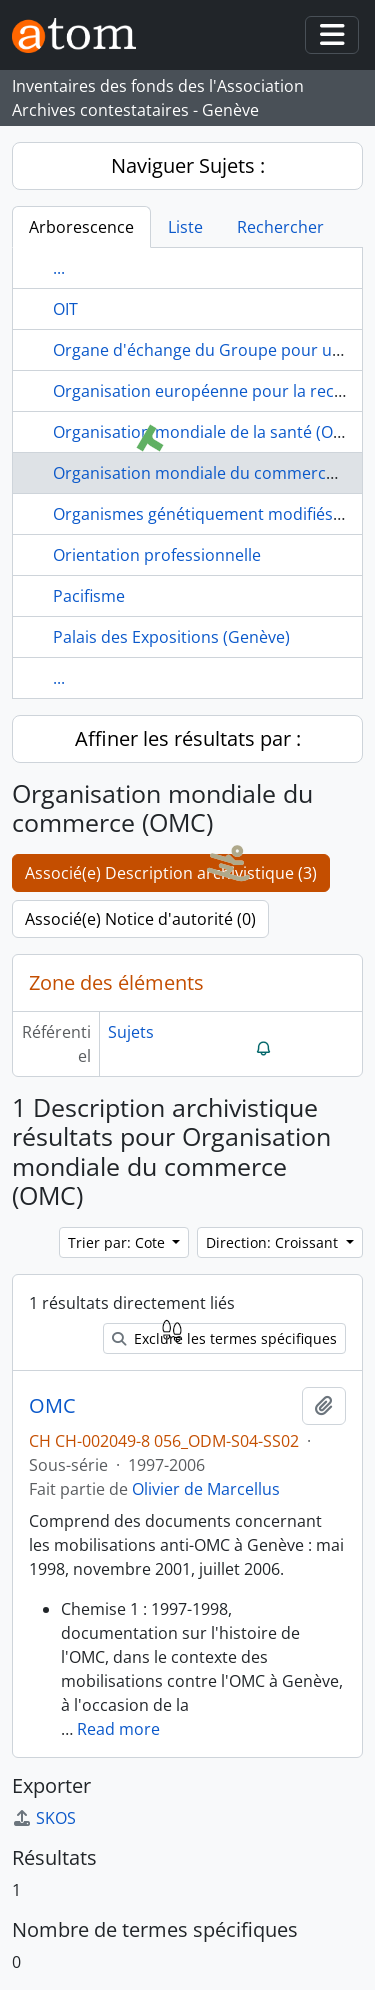 Image resolution: width=375 pixels, height=1990 pixels. I want to click on trapeze app or service branding, so click(150, 438).